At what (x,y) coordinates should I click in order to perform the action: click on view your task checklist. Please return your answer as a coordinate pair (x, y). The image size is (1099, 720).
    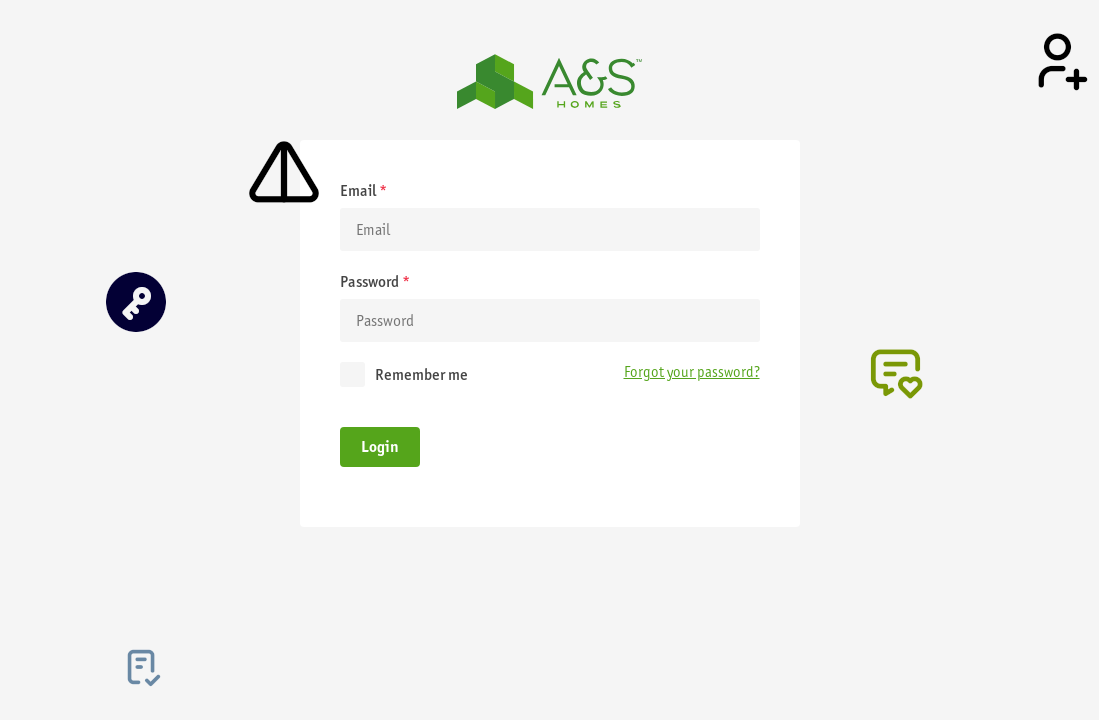
    Looking at the image, I should click on (143, 667).